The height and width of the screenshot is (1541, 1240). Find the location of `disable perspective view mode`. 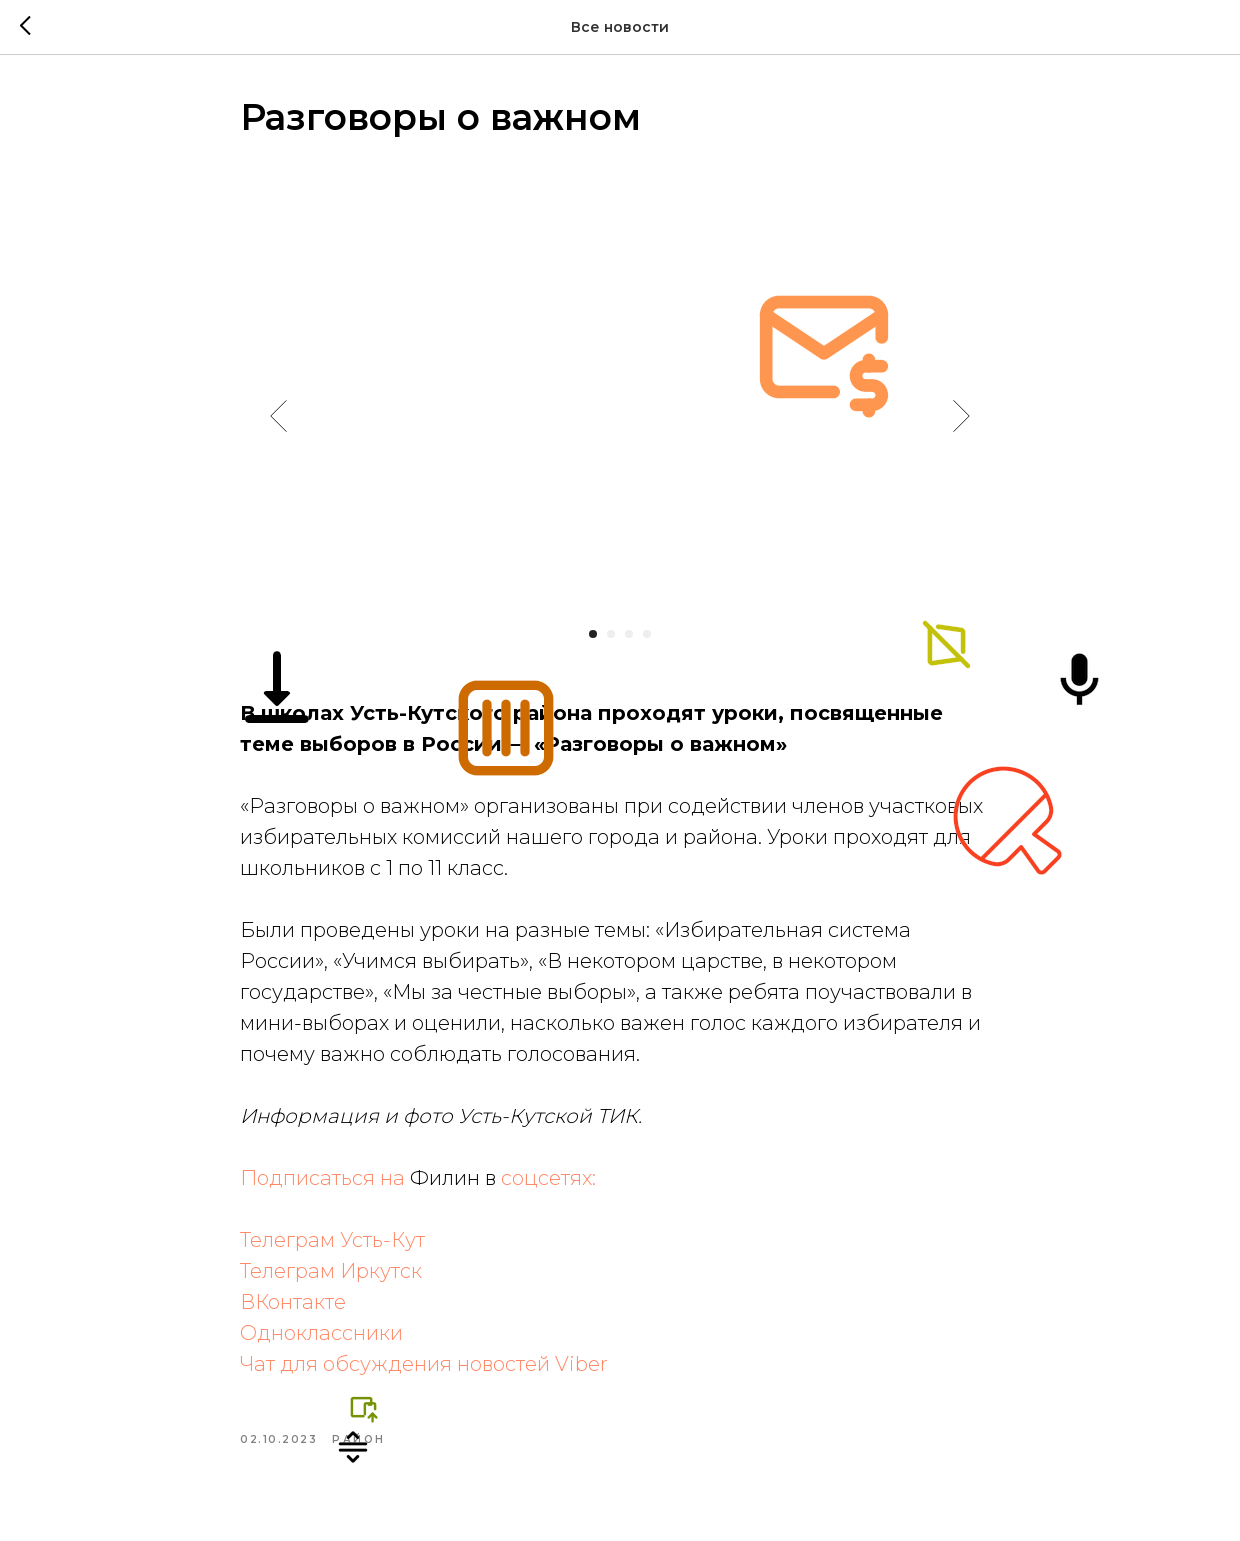

disable perspective view mode is located at coordinates (946, 644).